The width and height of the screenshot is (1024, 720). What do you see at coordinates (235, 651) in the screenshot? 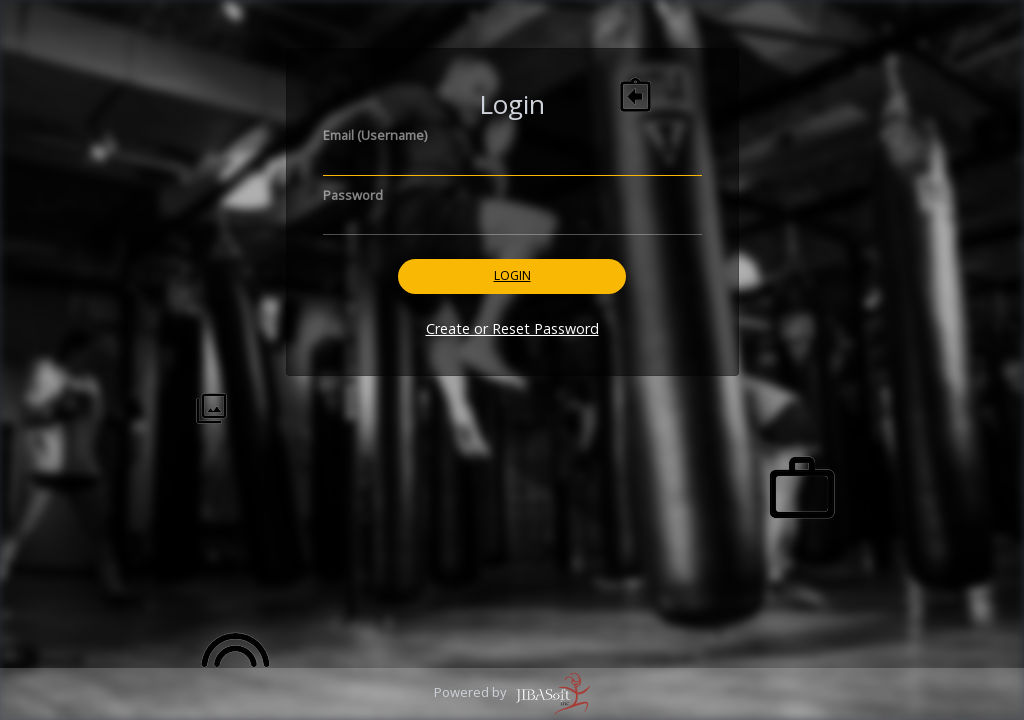
I see `access visual filters or image effects` at bounding box center [235, 651].